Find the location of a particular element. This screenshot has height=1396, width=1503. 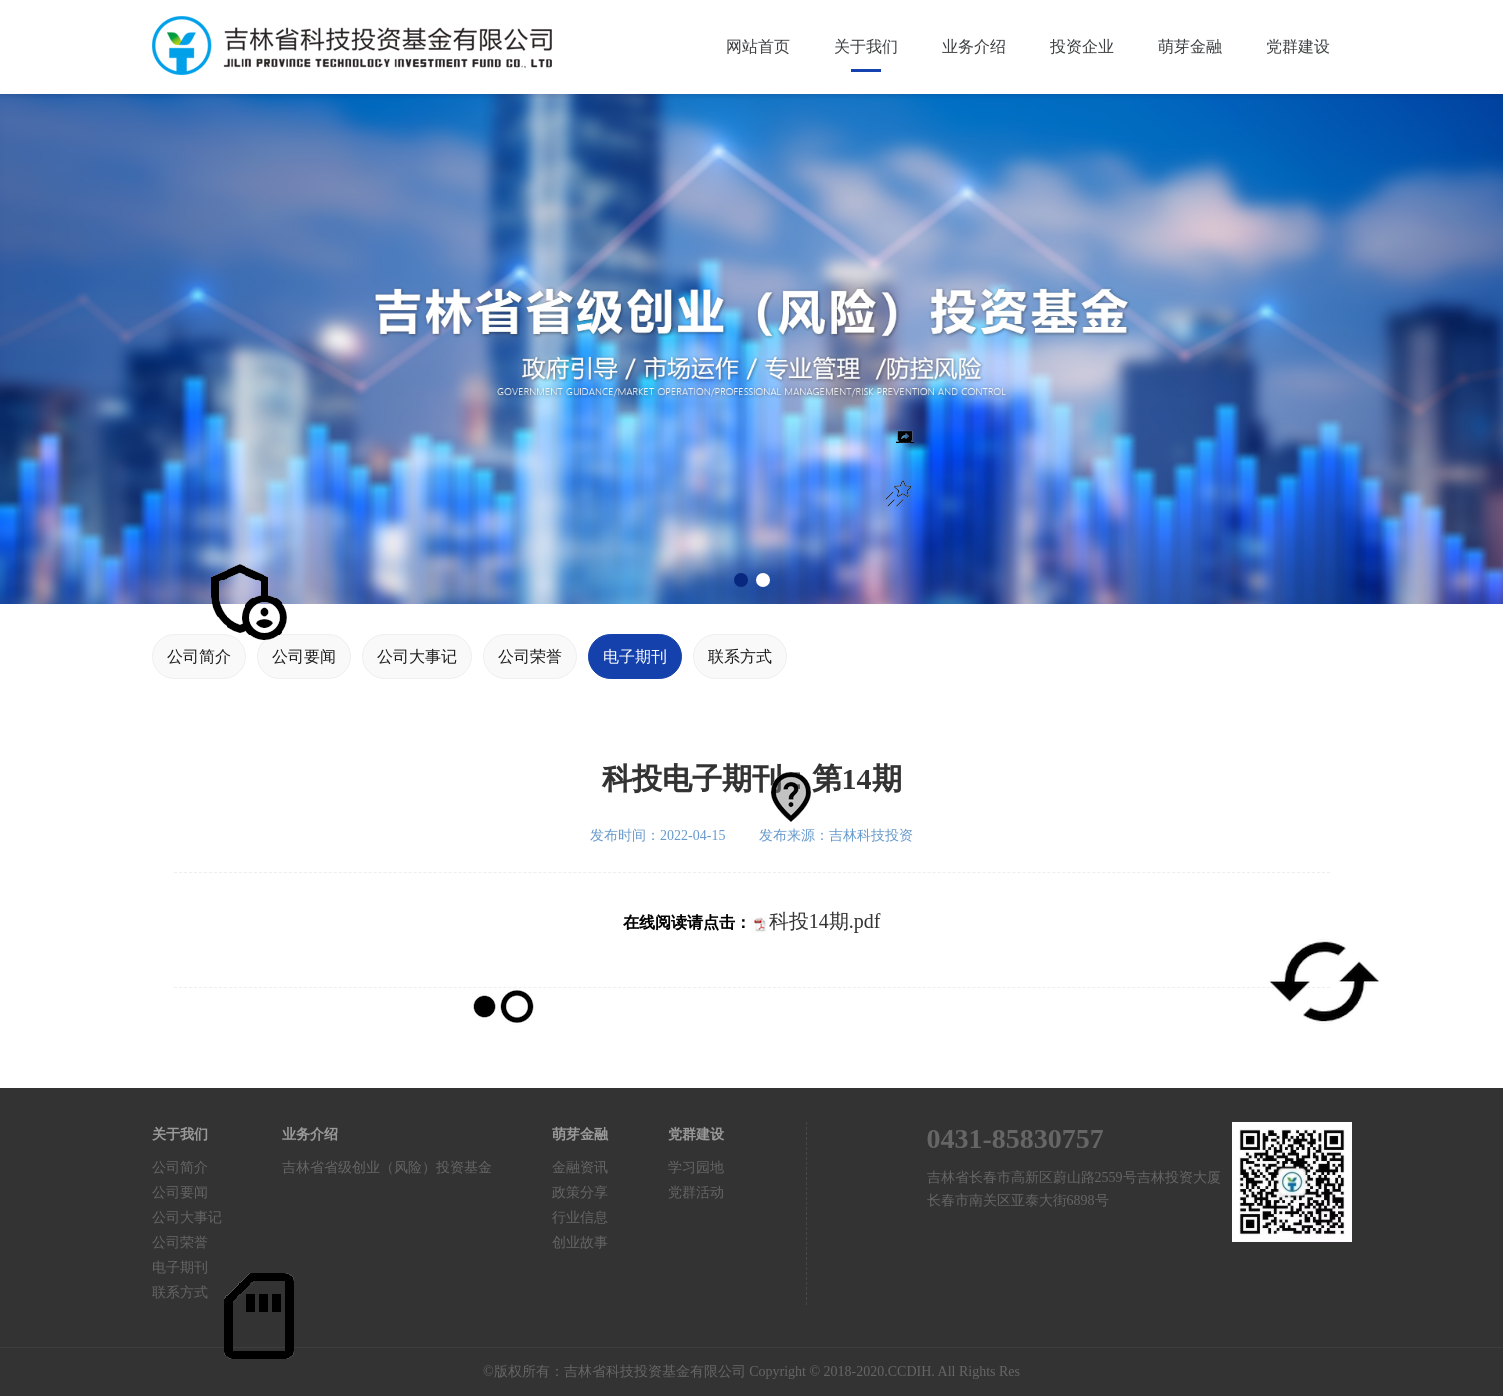

access sd card storage settings is located at coordinates (259, 1316).